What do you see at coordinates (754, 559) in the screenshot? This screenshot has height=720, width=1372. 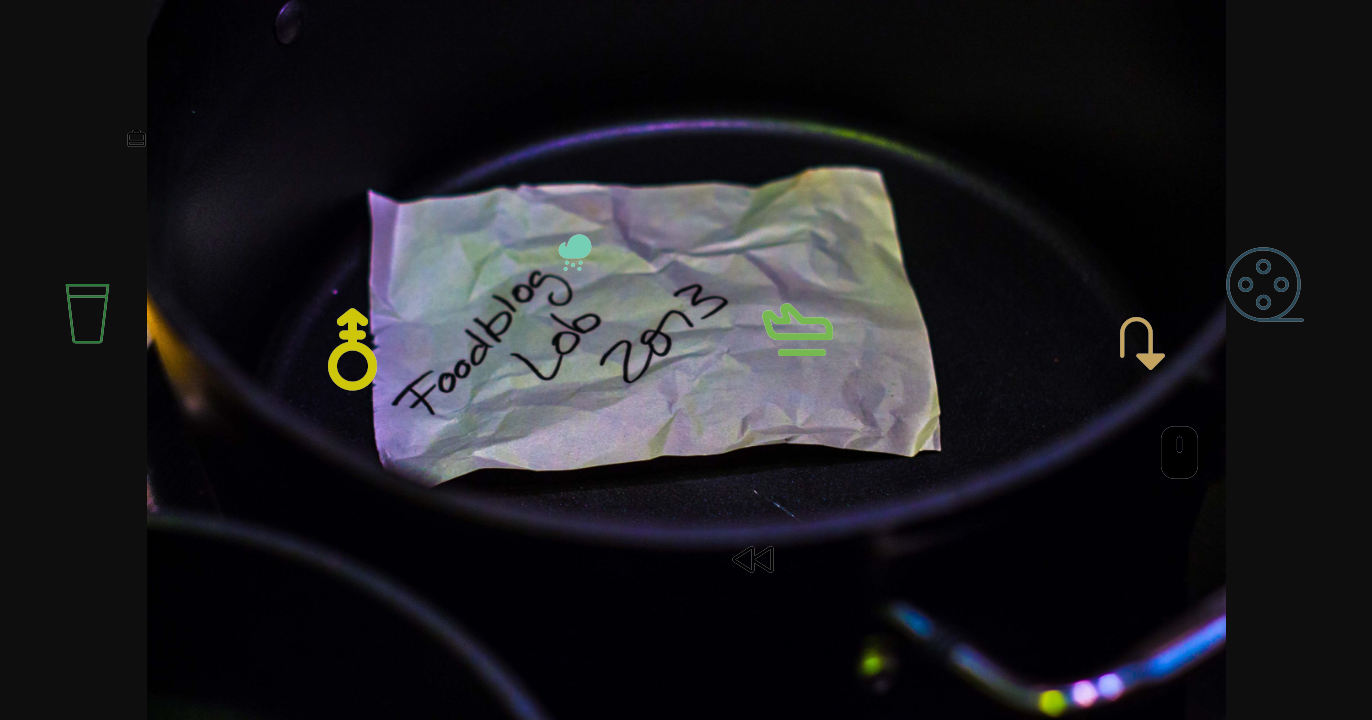 I see `rewind media or skip backward` at bounding box center [754, 559].